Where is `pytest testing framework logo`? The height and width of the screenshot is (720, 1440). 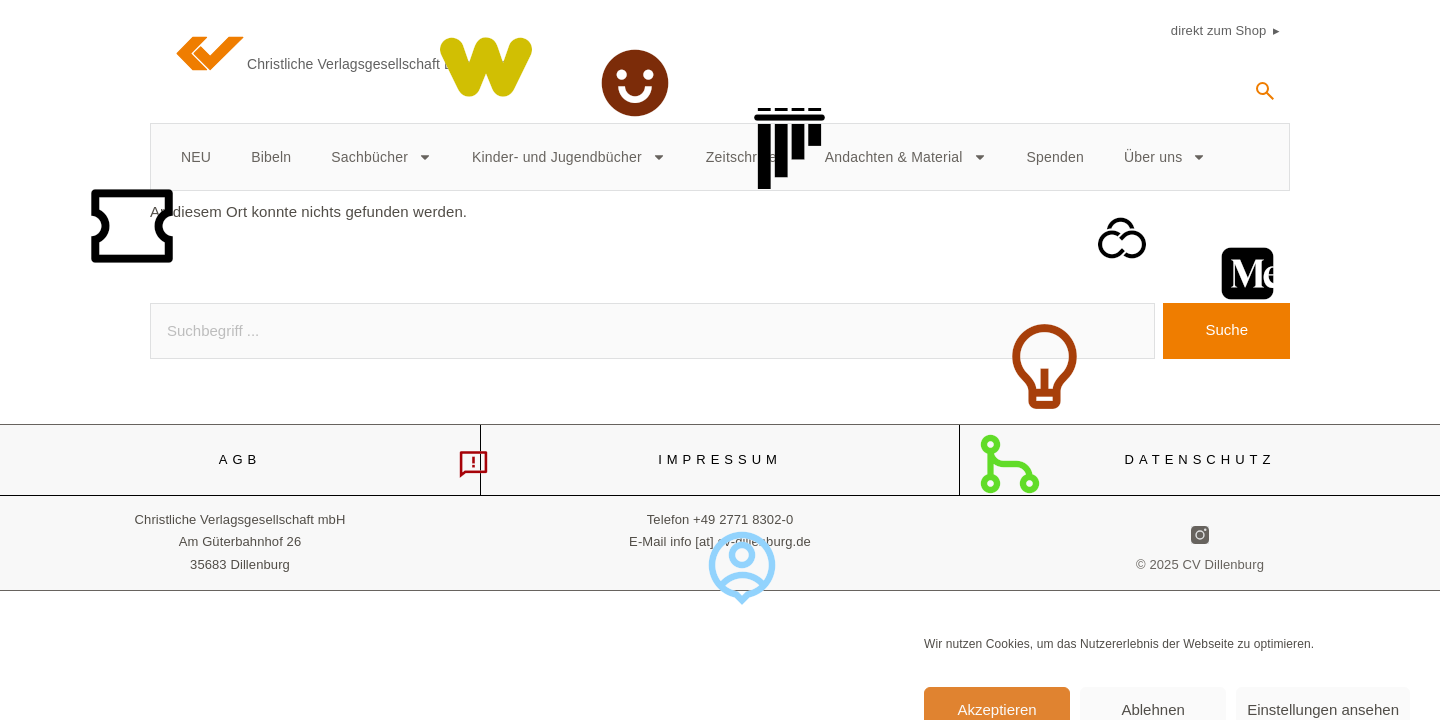
pytest testing framework logo is located at coordinates (789, 148).